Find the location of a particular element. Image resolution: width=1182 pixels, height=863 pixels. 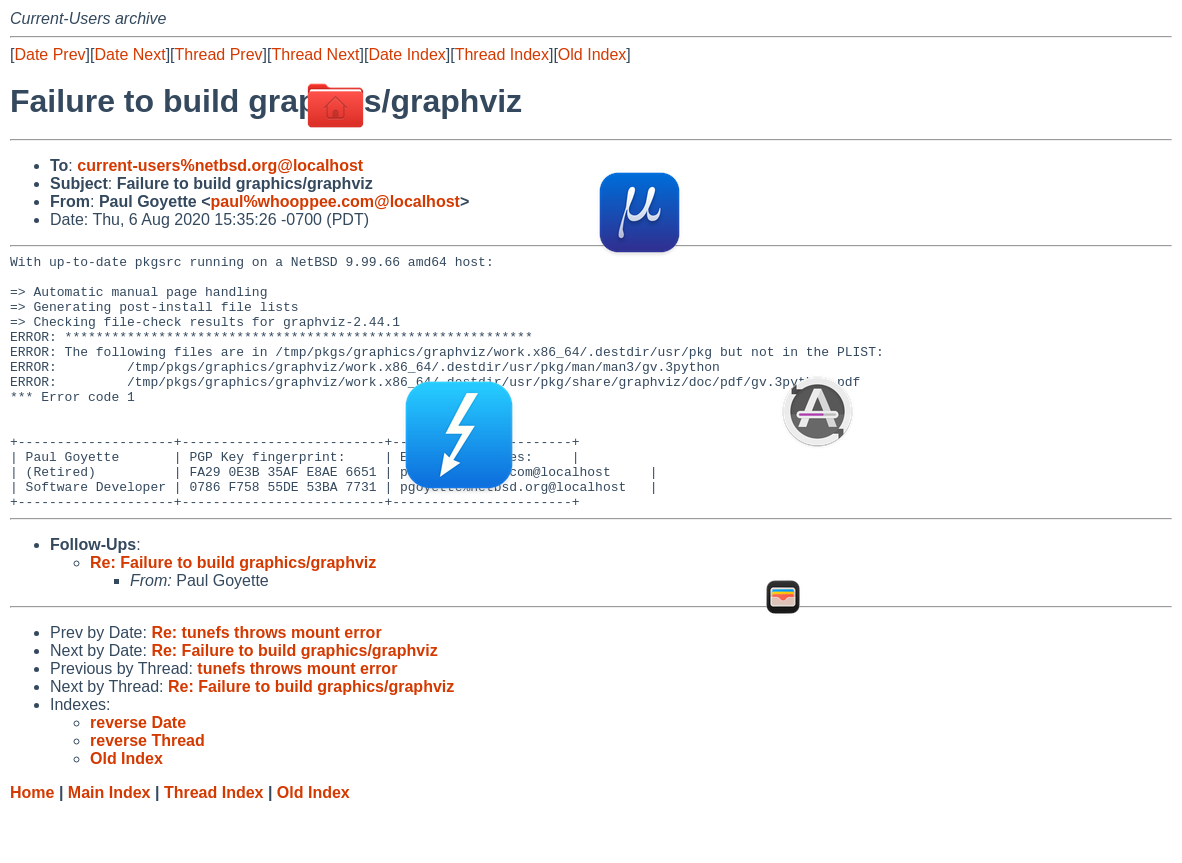

access your home folder is located at coordinates (335, 105).